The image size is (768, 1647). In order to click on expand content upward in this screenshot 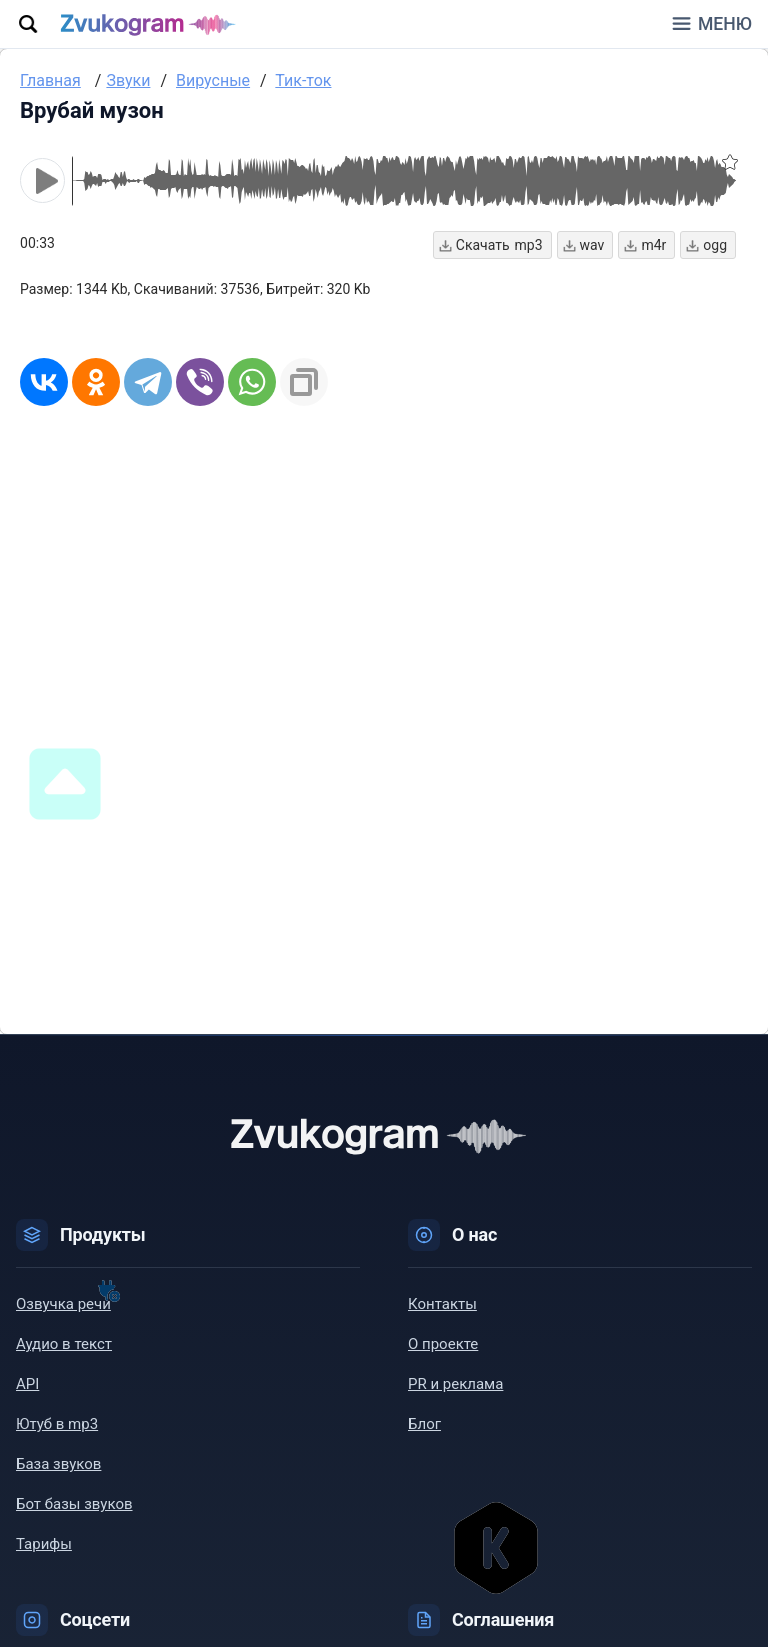, I will do `click(65, 784)`.